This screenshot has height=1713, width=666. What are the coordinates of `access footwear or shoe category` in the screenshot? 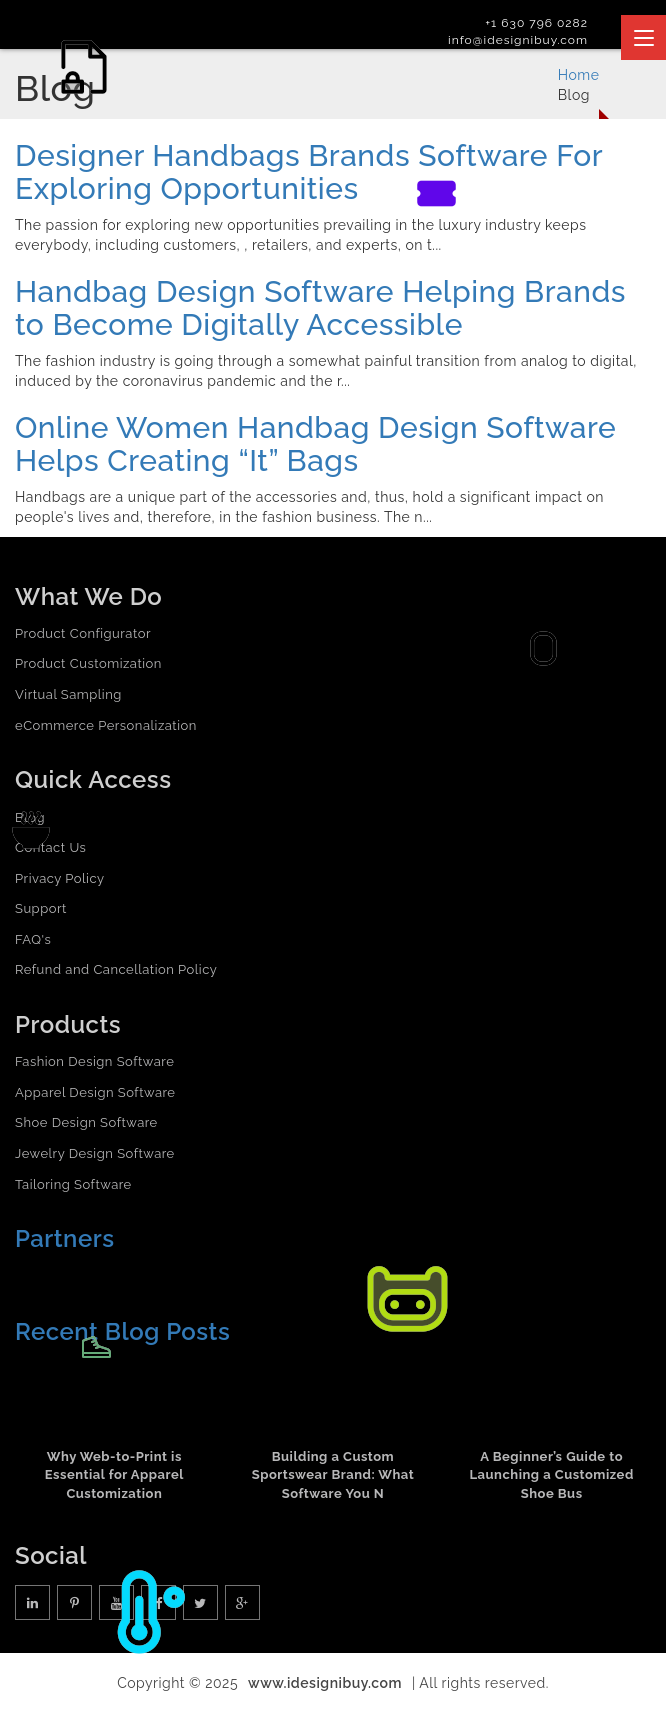 It's located at (95, 1348).